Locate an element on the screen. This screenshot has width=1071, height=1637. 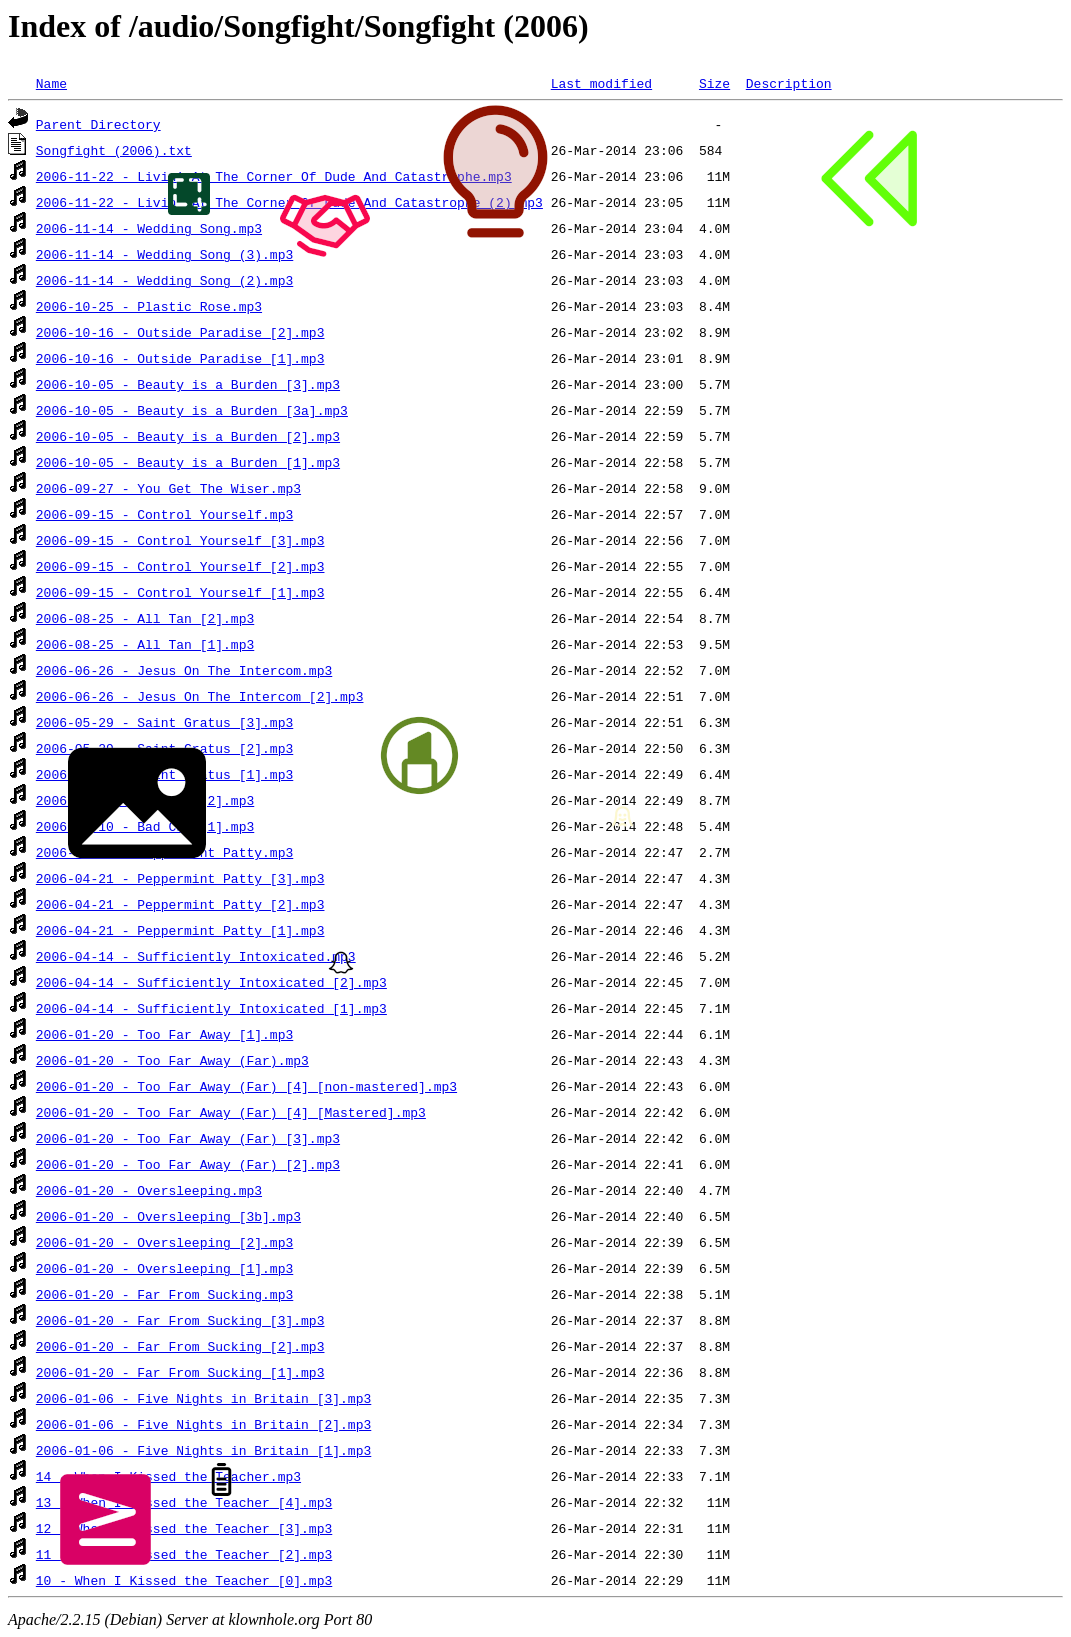
access tips or helpful suggestions is located at coordinates (495, 171).